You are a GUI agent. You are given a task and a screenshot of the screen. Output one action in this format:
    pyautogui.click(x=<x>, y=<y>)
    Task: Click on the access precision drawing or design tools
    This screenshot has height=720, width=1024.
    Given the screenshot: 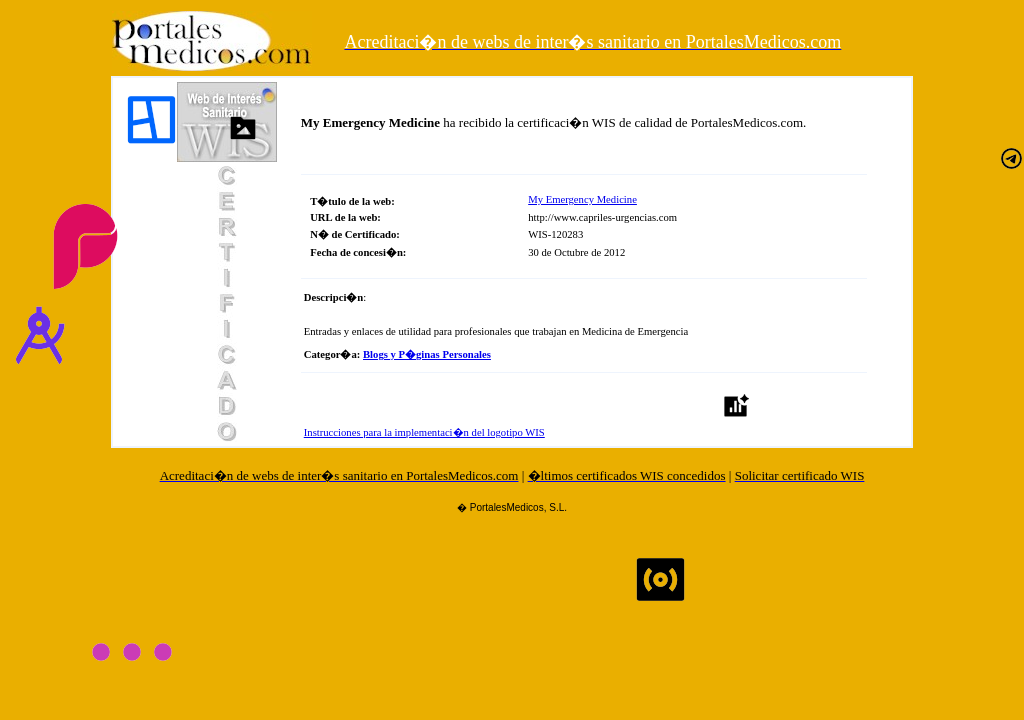 What is the action you would take?
    pyautogui.click(x=39, y=335)
    